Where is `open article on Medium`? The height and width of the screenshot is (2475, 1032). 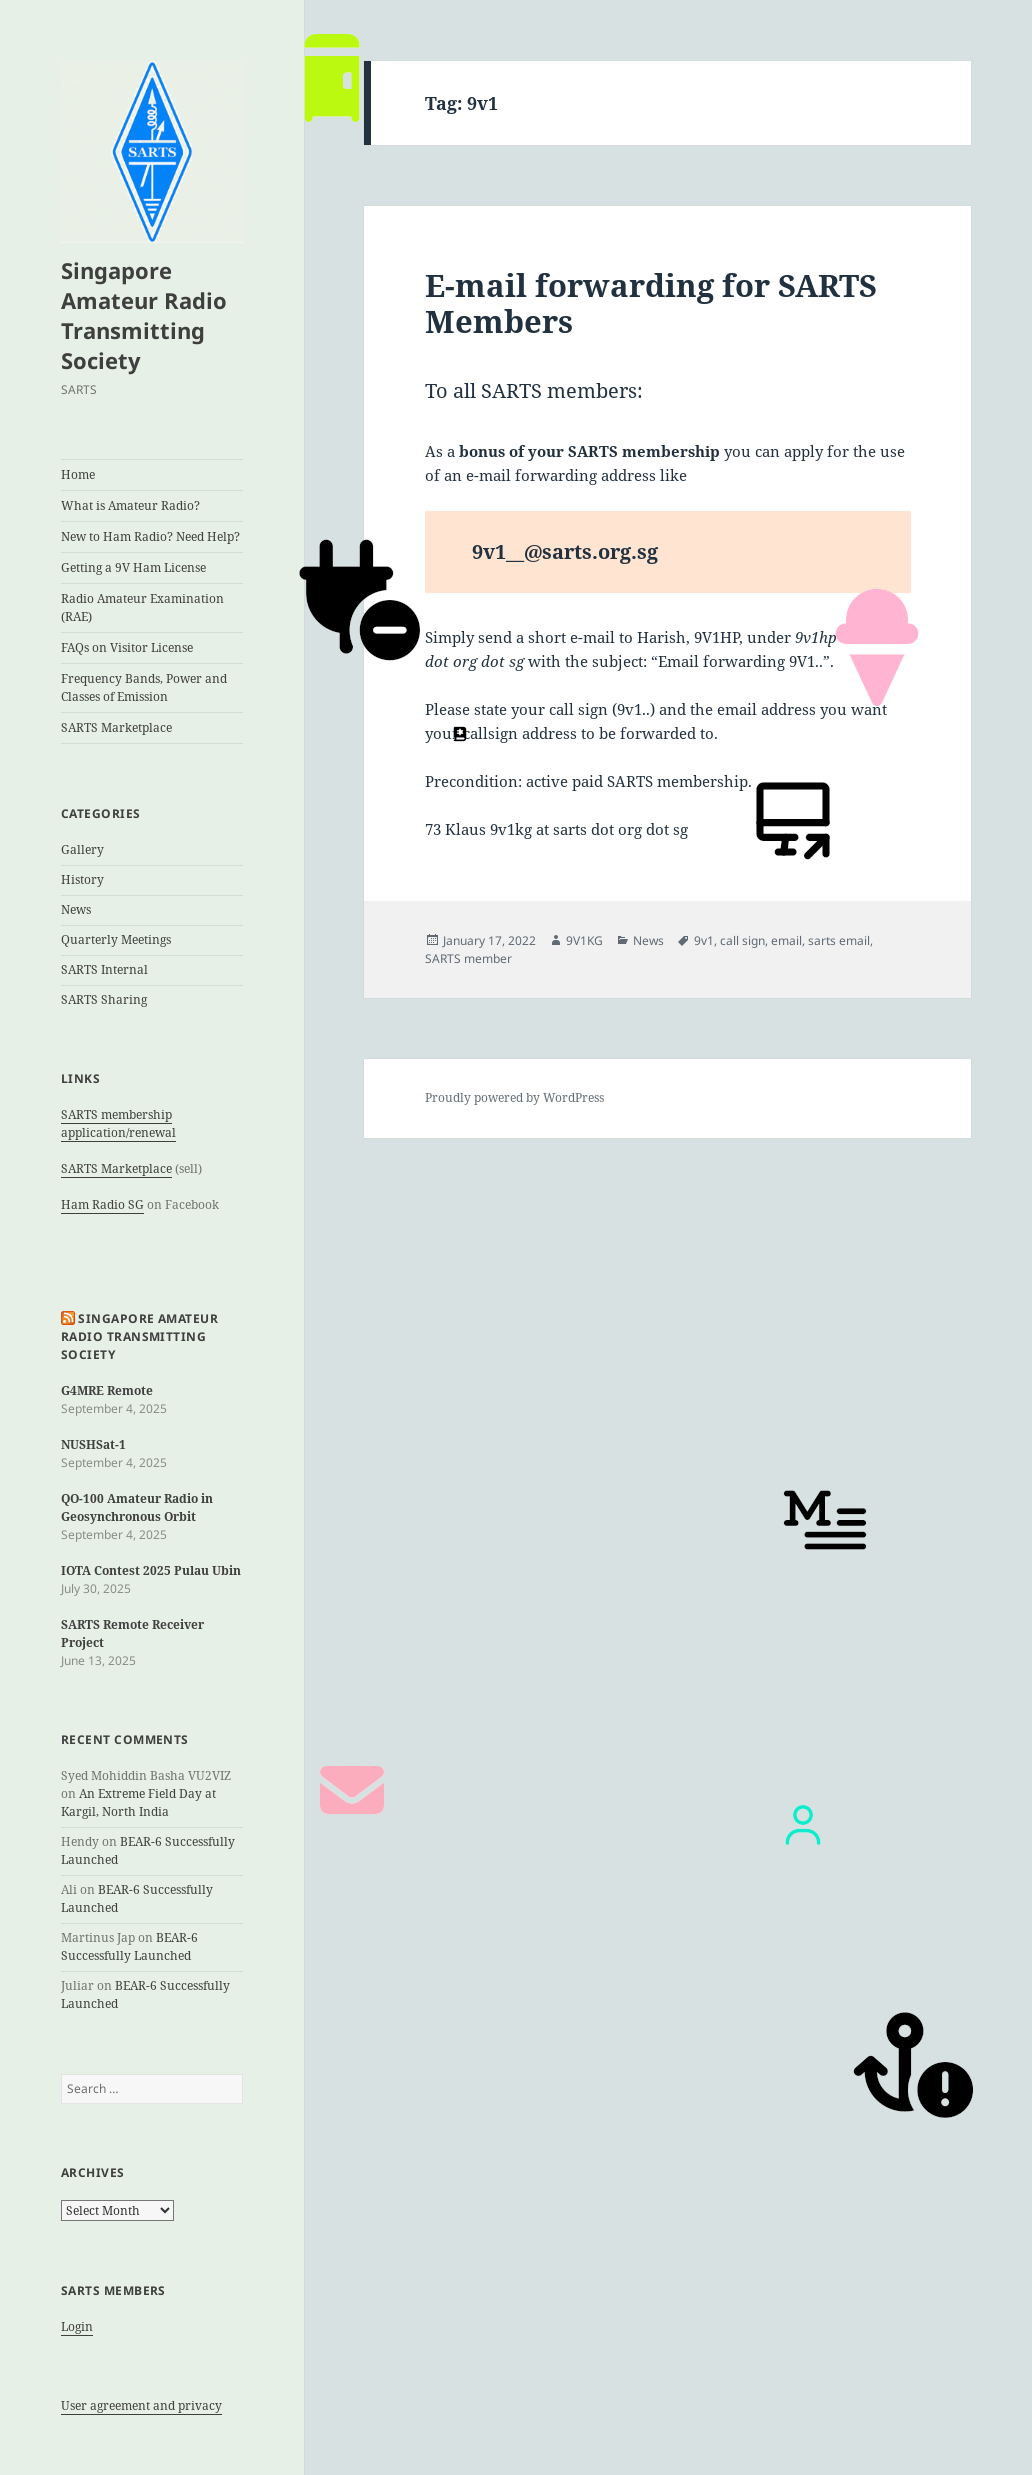
open article on Medium is located at coordinates (825, 1520).